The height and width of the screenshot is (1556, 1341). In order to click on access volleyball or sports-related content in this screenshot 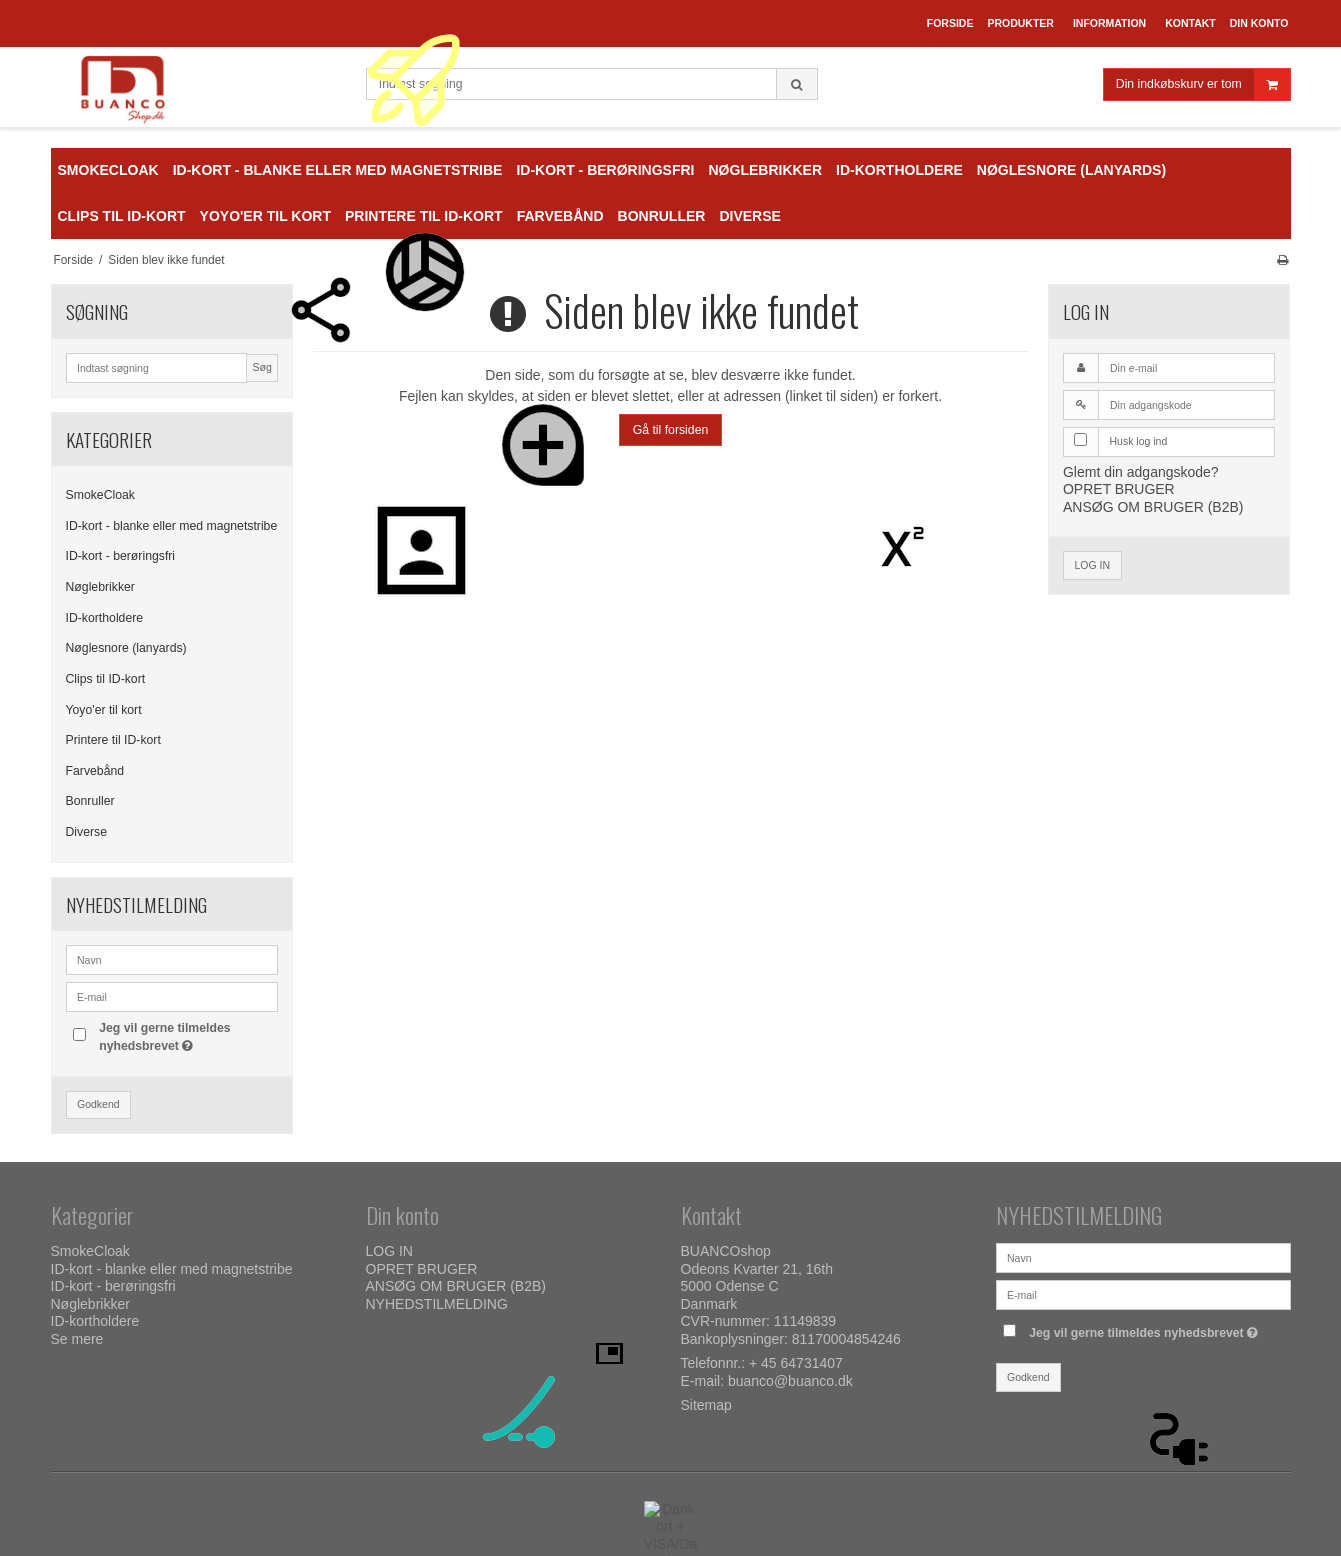, I will do `click(425, 272)`.